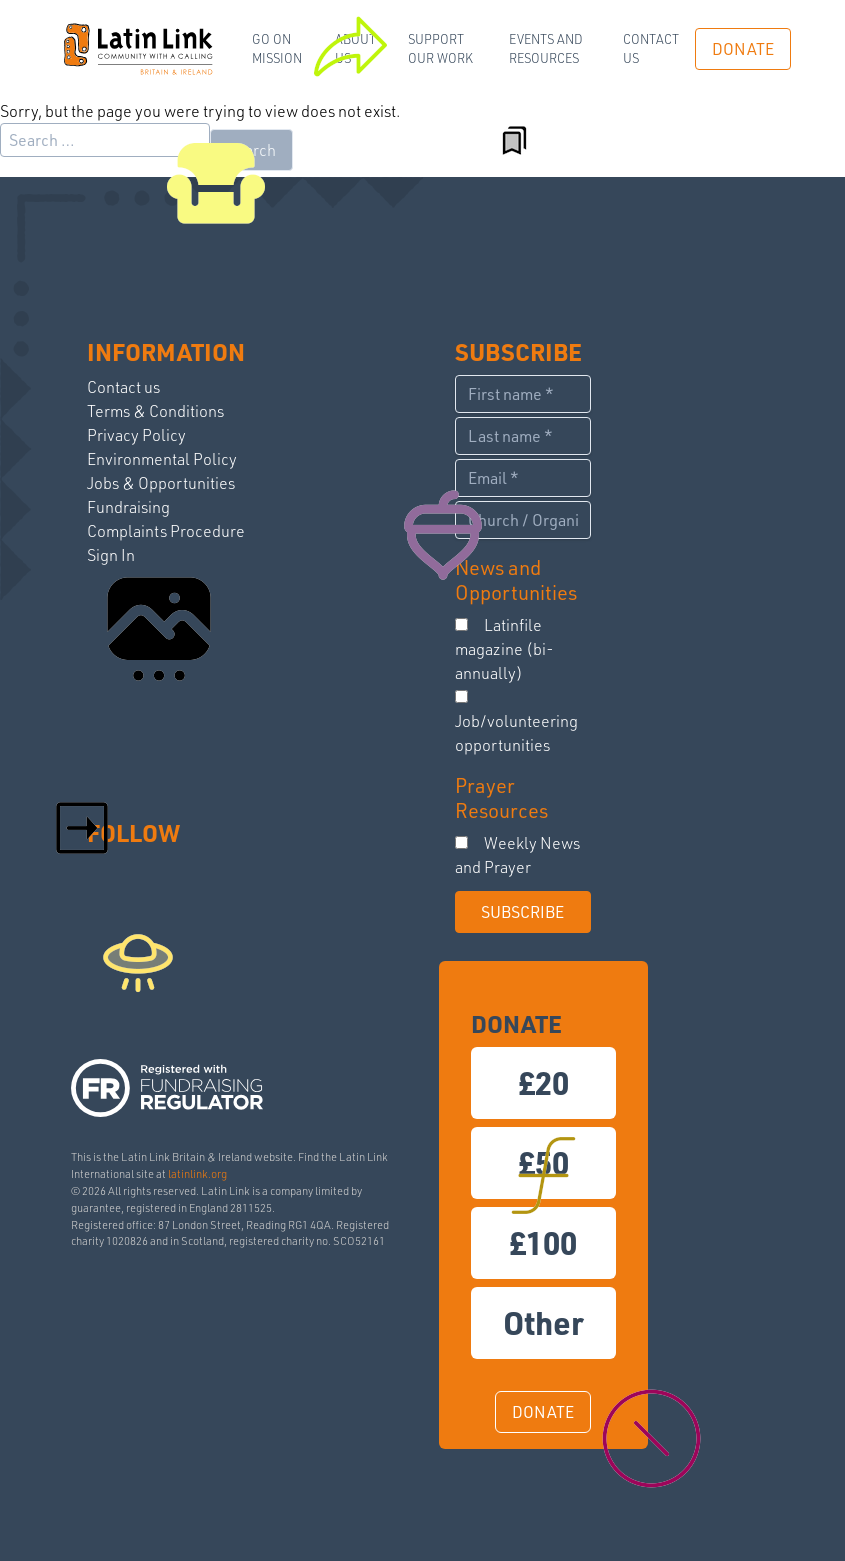  Describe the element at coordinates (82, 828) in the screenshot. I see `indicates a renamed file in a diff view` at that location.